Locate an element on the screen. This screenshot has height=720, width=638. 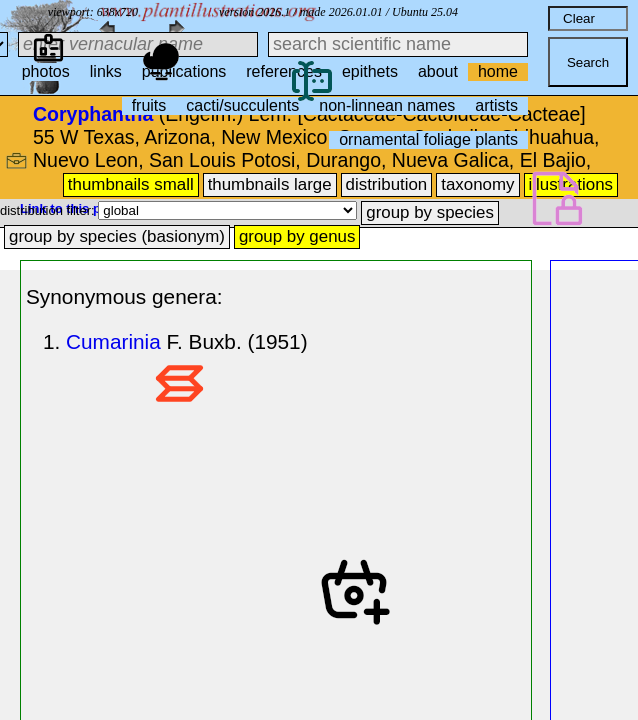
indicates foggy weather conditions is located at coordinates (161, 61).